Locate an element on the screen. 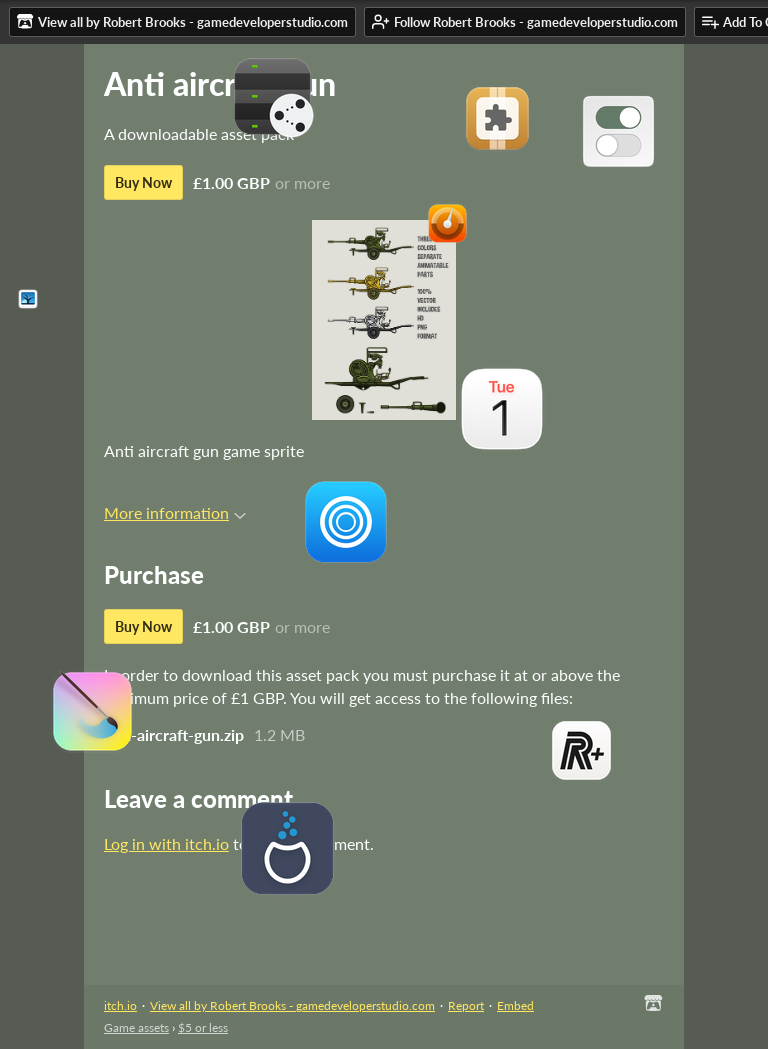 Image resolution: width=768 pixels, height=1049 pixels. open krita digital painting application is located at coordinates (92, 711).